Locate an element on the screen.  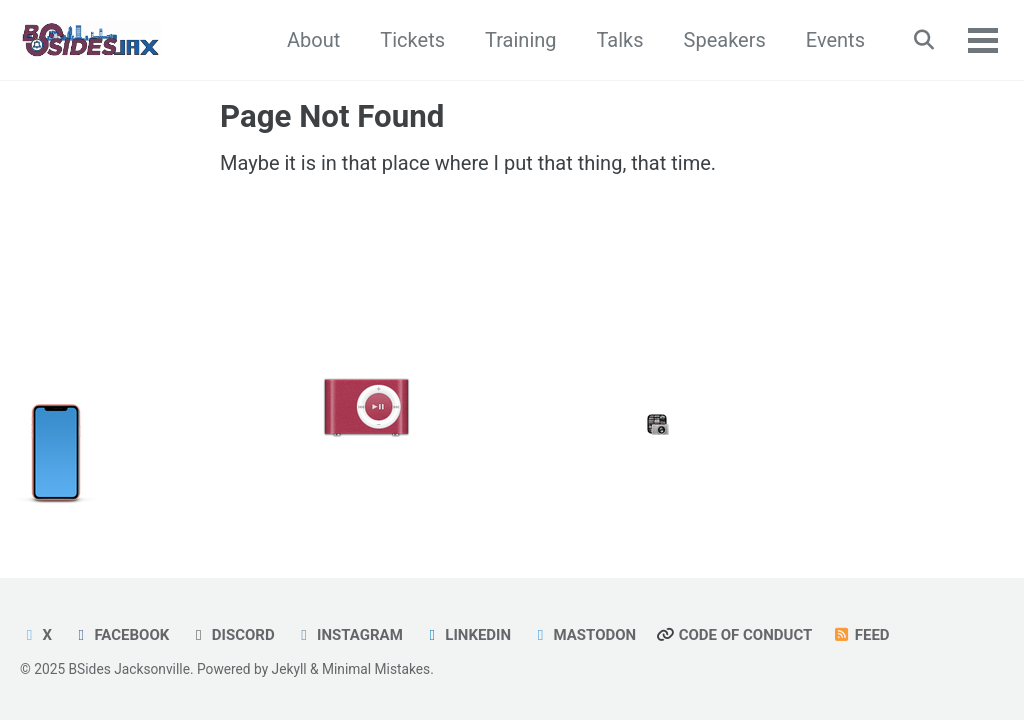
indicates a connected iPod shuffle device is located at coordinates (366, 391).